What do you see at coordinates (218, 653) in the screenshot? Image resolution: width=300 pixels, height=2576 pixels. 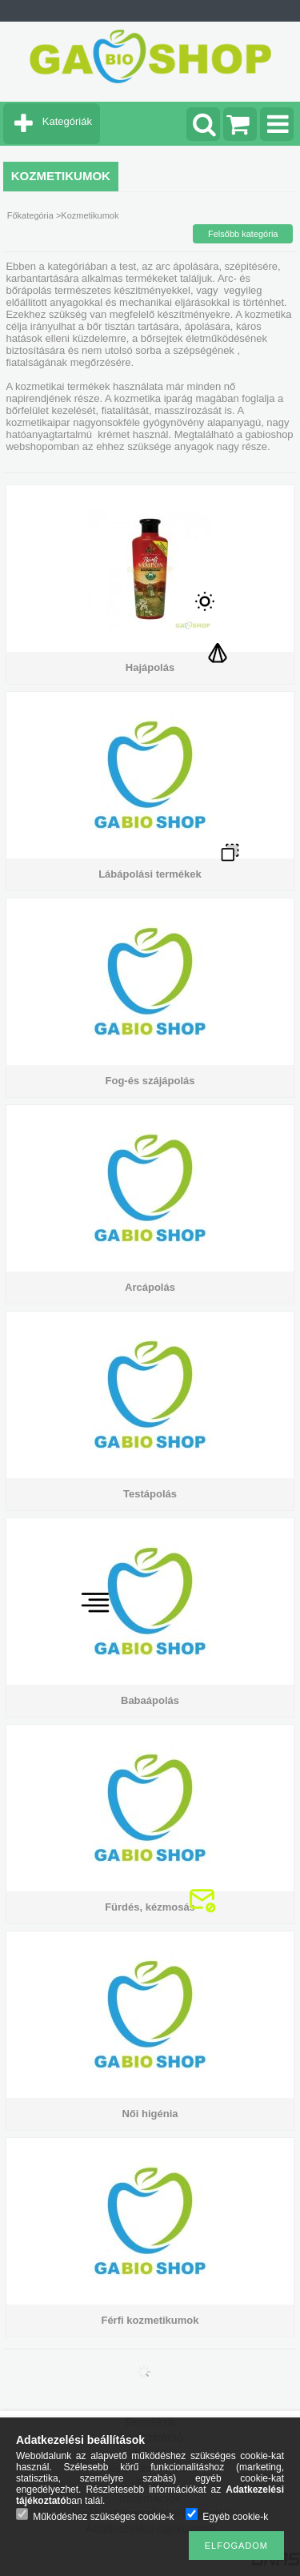 I see `view 3D shape or geometric object` at bounding box center [218, 653].